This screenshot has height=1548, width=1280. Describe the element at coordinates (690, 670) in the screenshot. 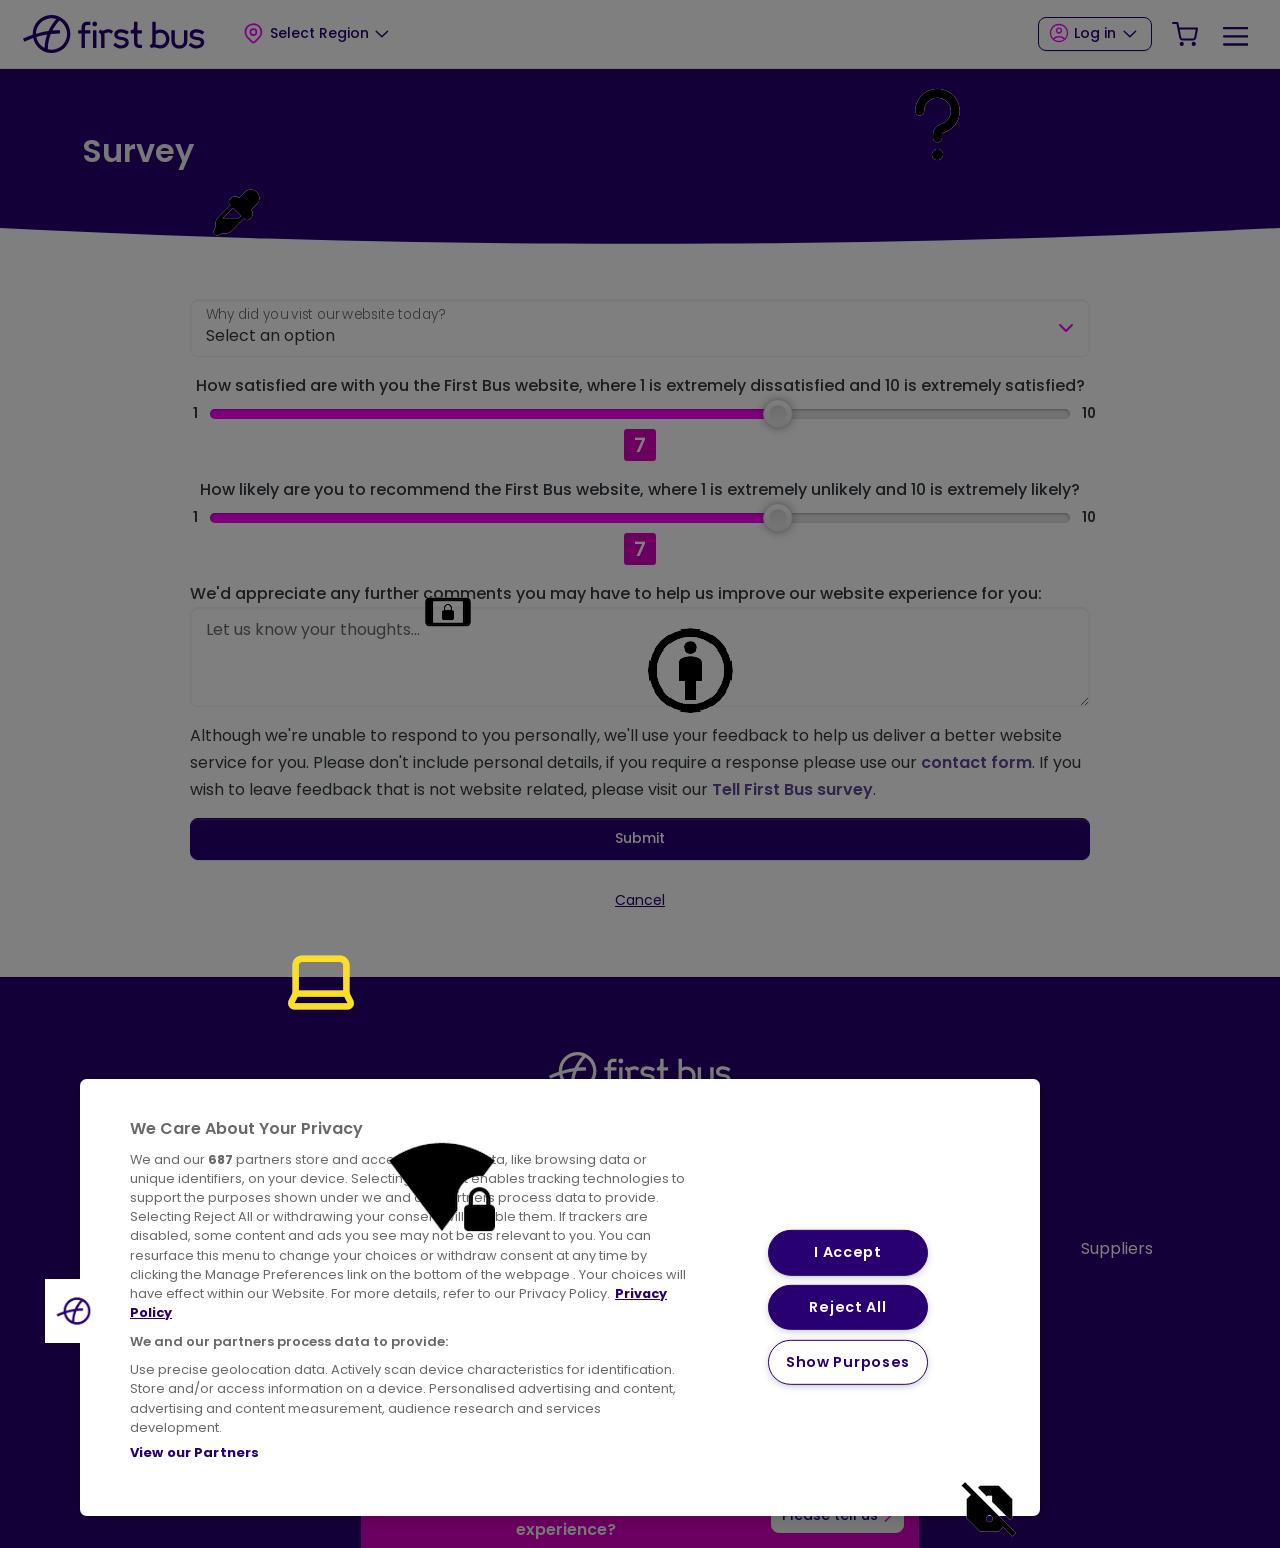

I see `view attribution or credits information` at that location.